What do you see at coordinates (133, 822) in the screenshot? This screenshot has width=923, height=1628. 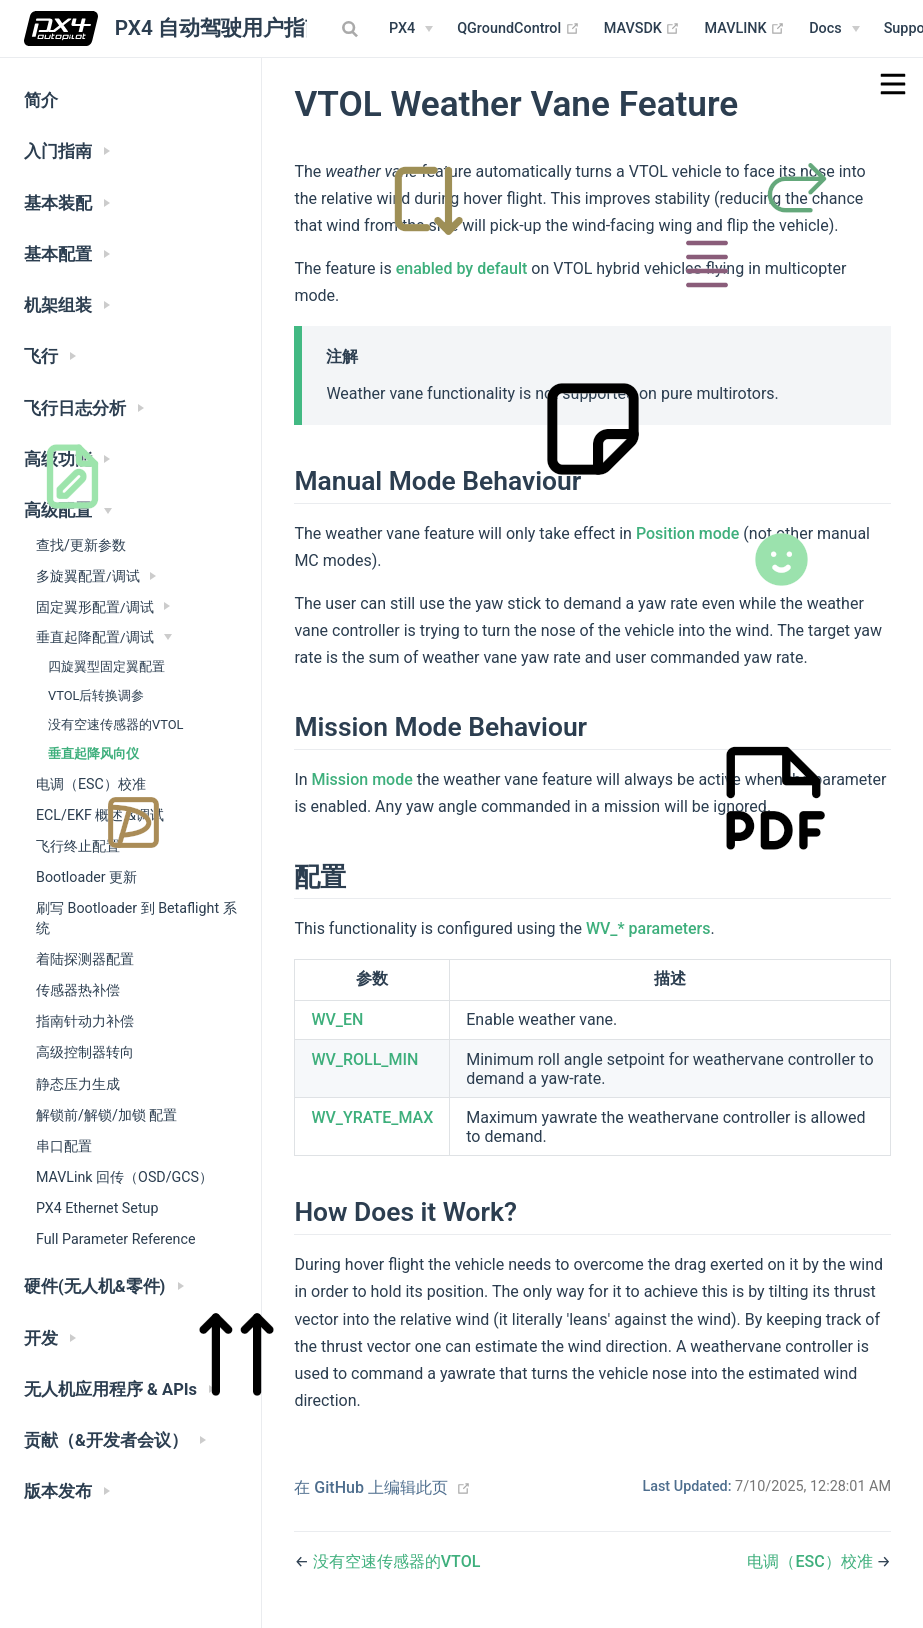 I see `pay with paypay` at bounding box center [133, 822].